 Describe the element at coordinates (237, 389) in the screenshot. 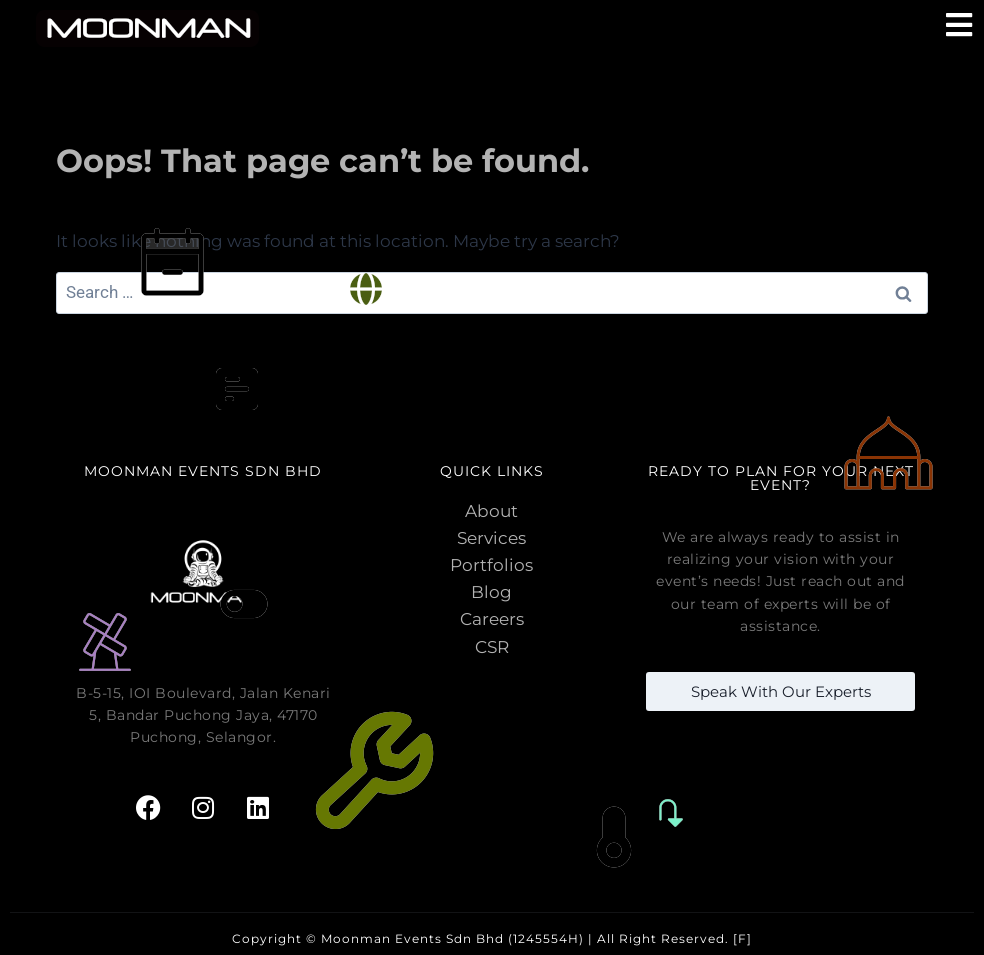

I see `view poll or survey results` at that location.